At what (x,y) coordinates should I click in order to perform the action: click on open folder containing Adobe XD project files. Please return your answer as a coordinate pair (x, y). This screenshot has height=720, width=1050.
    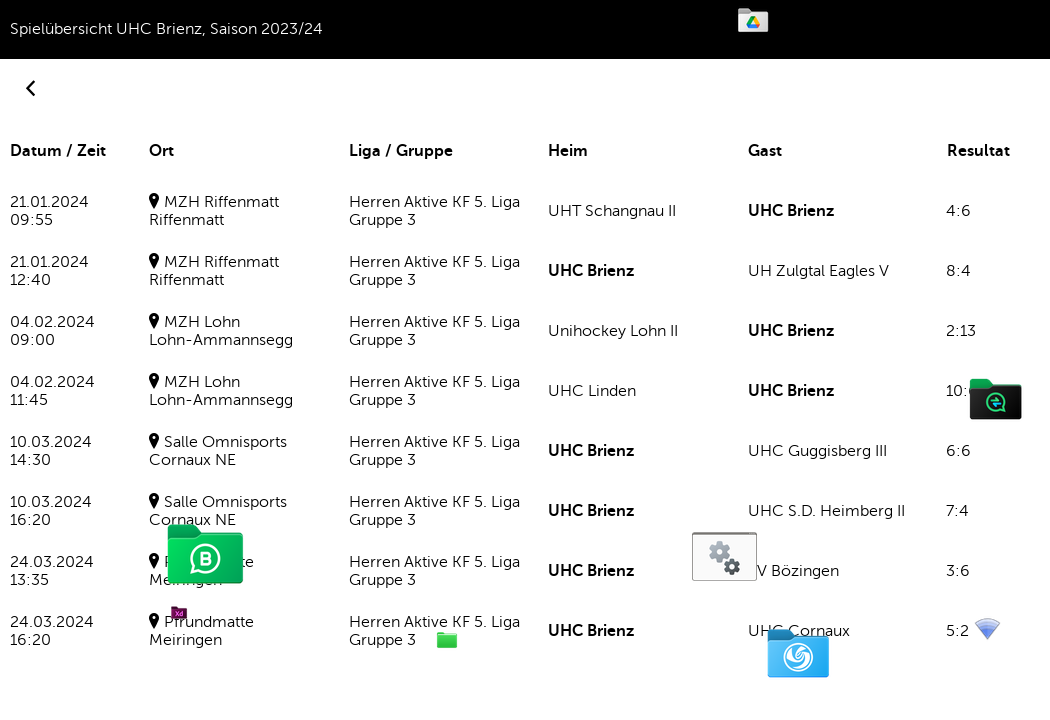
    Looking at the image, I should click on (179, 613).